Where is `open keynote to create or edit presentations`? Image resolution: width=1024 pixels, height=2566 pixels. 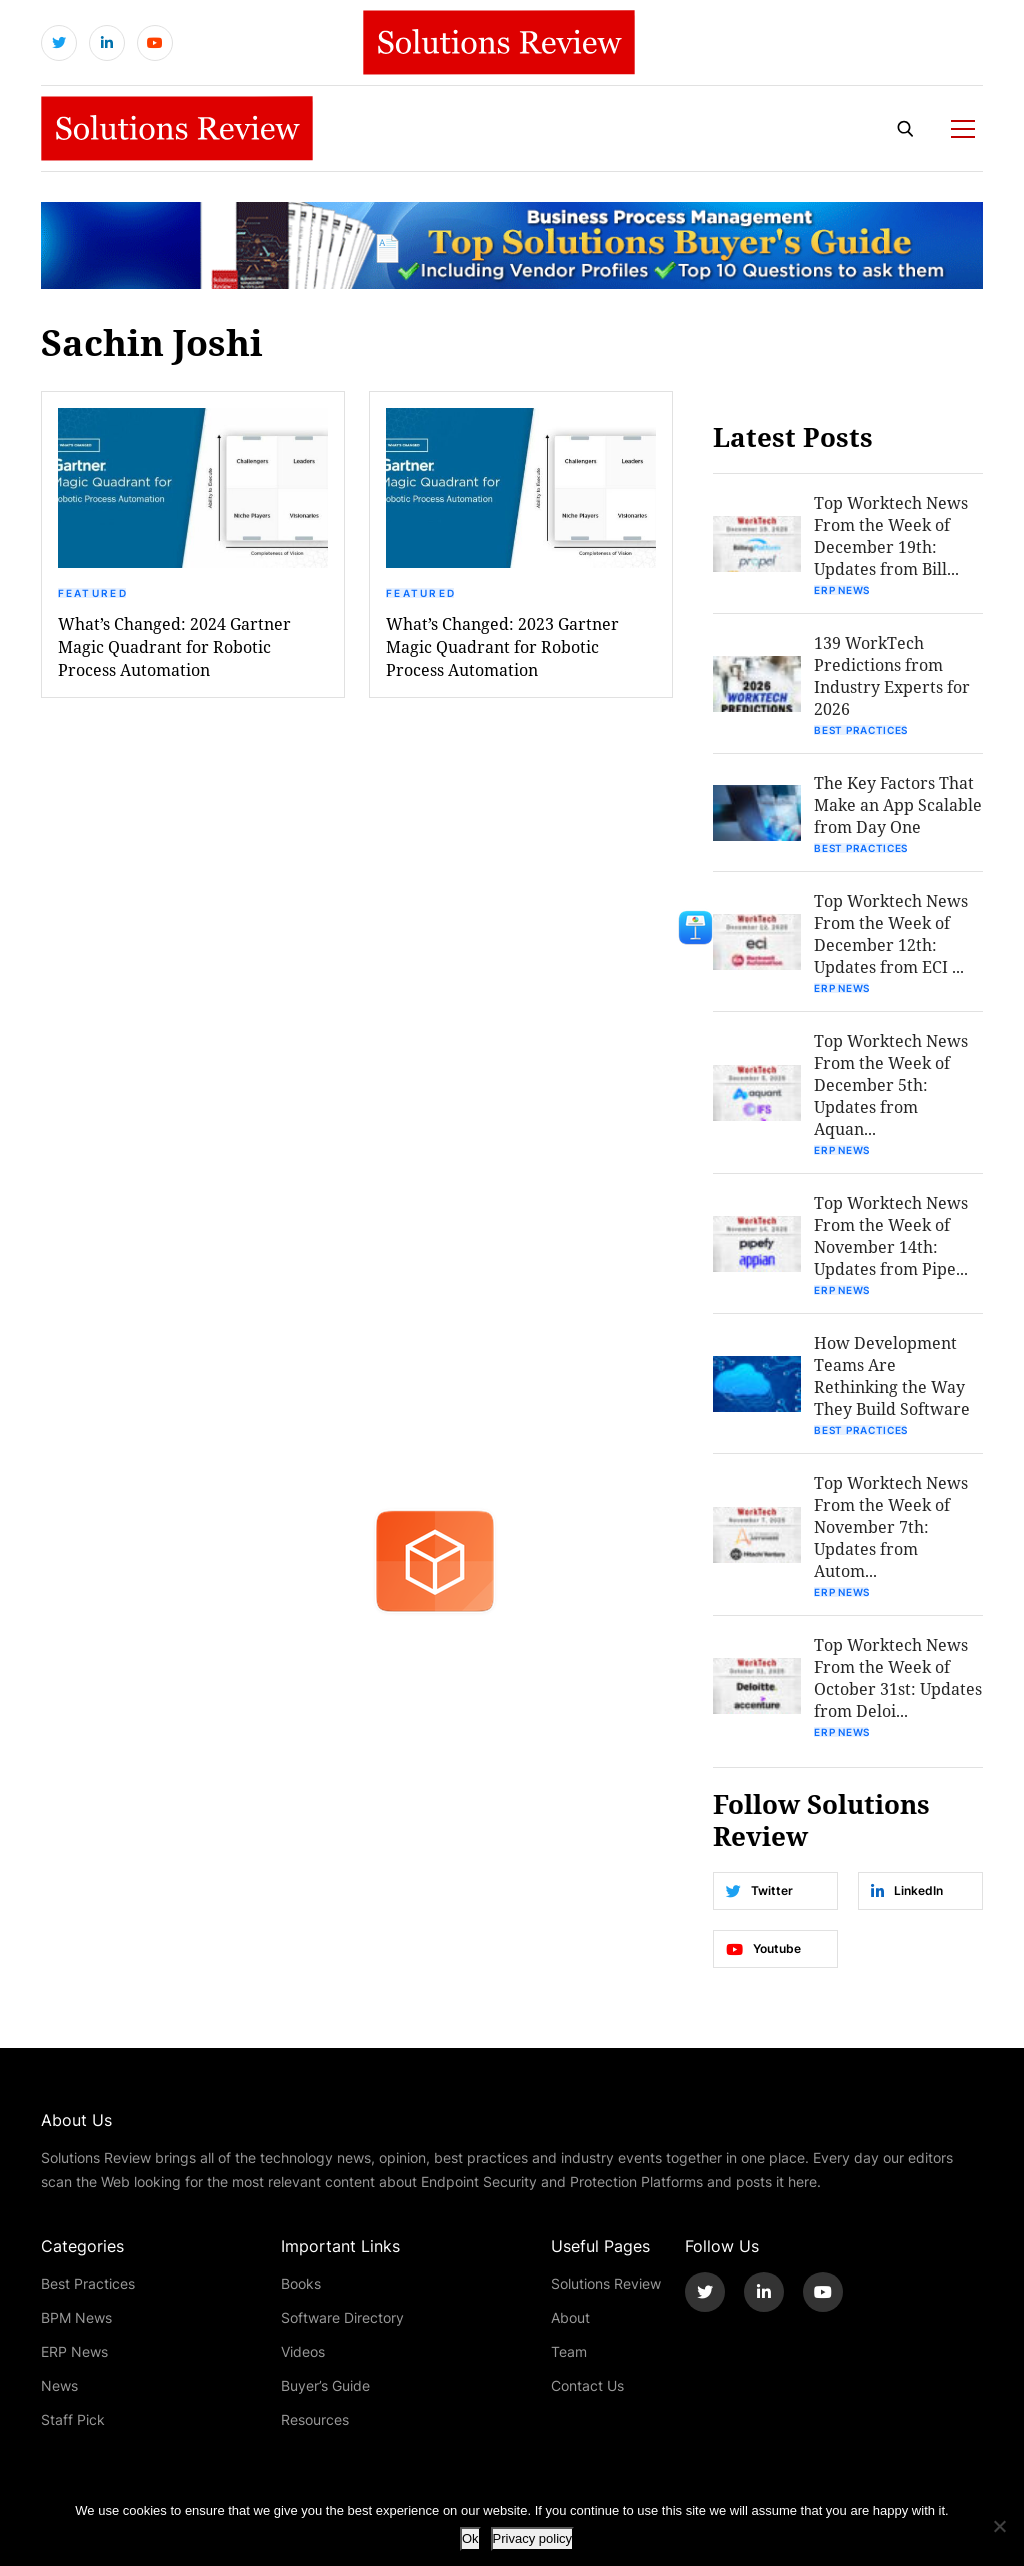
open keynote to create or edit presentations is located at coordinates (695, 927).